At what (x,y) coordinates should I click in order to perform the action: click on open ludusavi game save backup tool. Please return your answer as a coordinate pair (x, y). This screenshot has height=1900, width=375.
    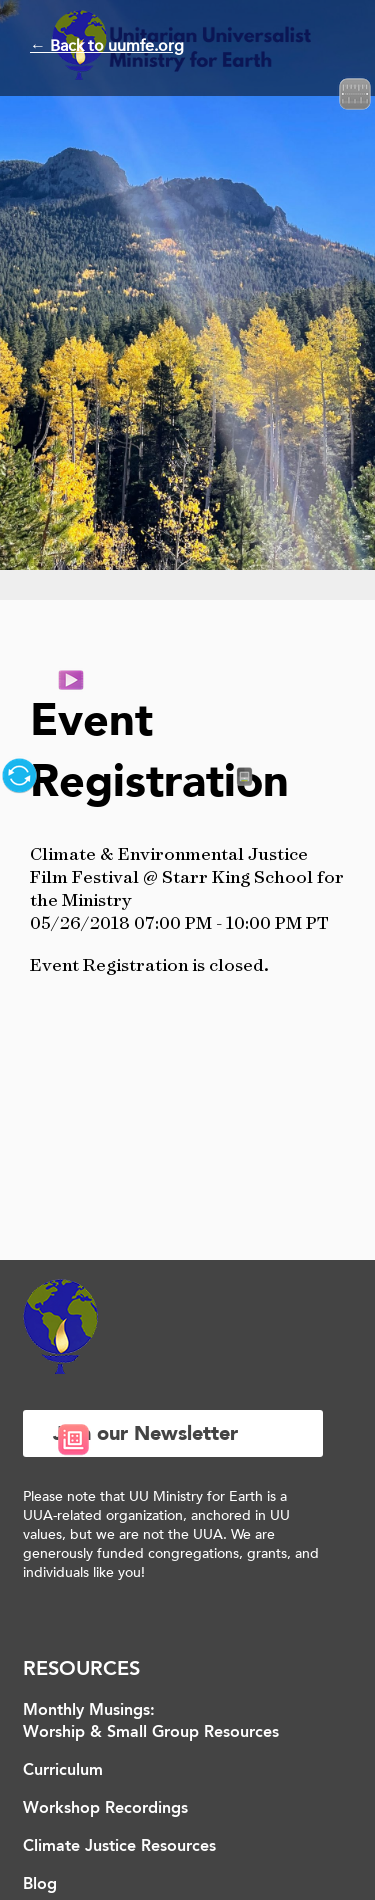
    Looking at the image, I should click on (73, 1439).